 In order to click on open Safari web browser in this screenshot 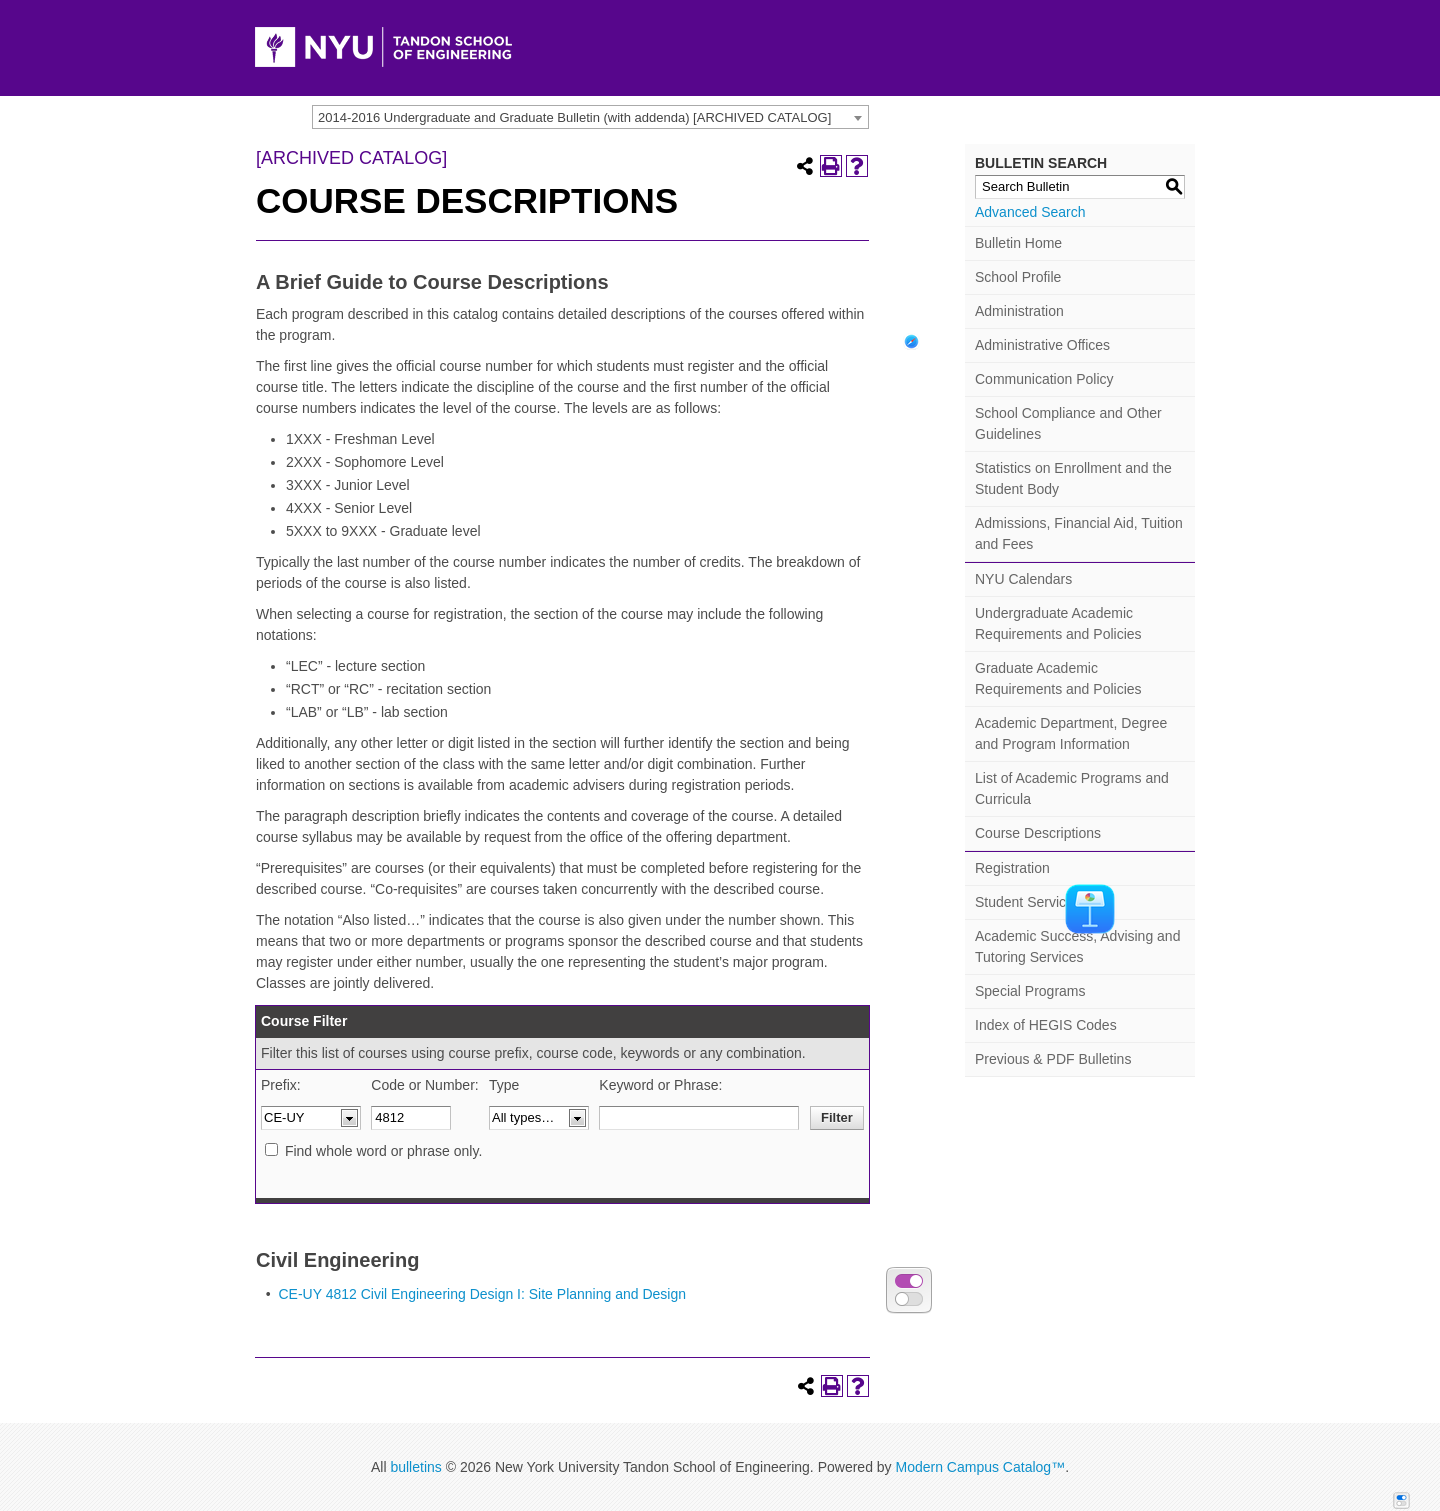, I will do `click(911, 341)`.